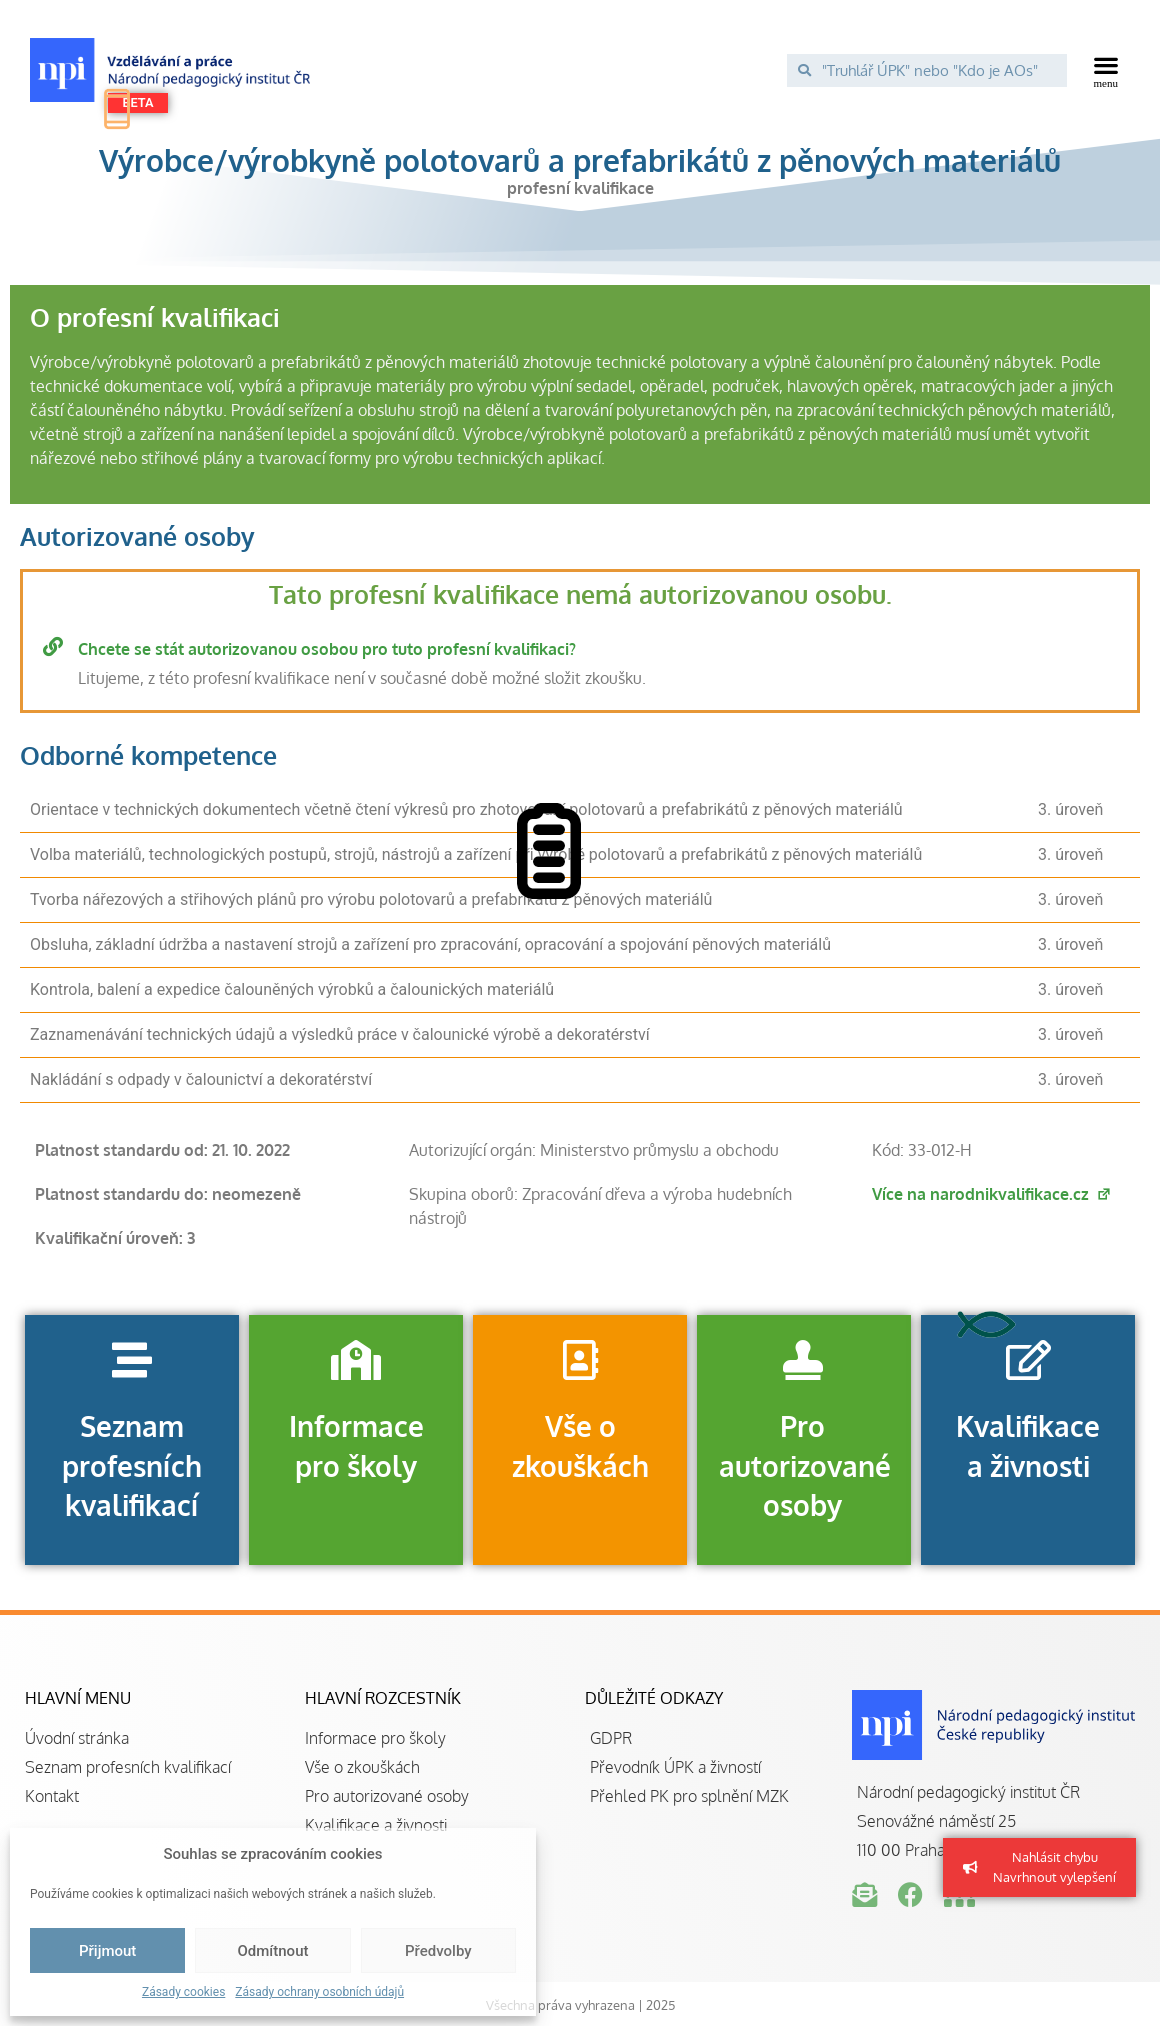 This screenshot has height=2026, width=1160. Describe the element at coordinates (117, 109) in the screenshot. I see `switch to mobile view` at that location.